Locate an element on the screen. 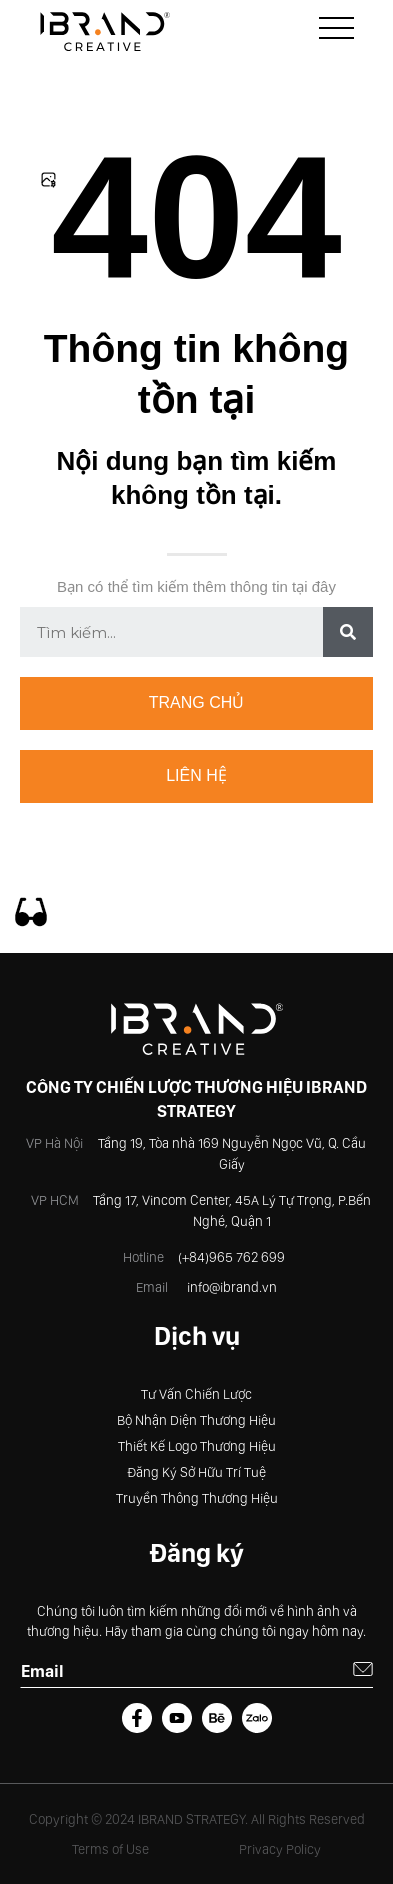 The width and height of the screenshot is (393, 1884). view reading mode or accessibility options is located at coordinates (31, 912).